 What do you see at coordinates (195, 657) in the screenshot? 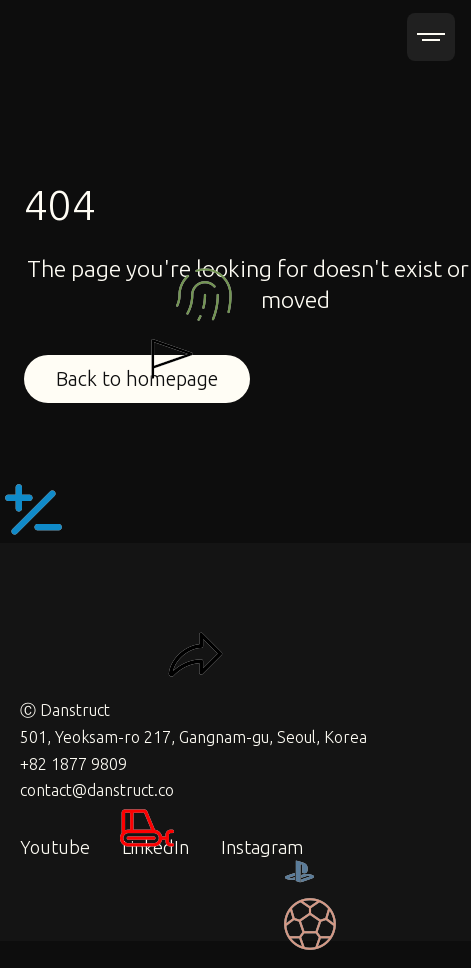
I see `share content with others` at bounding box center [195, 657].